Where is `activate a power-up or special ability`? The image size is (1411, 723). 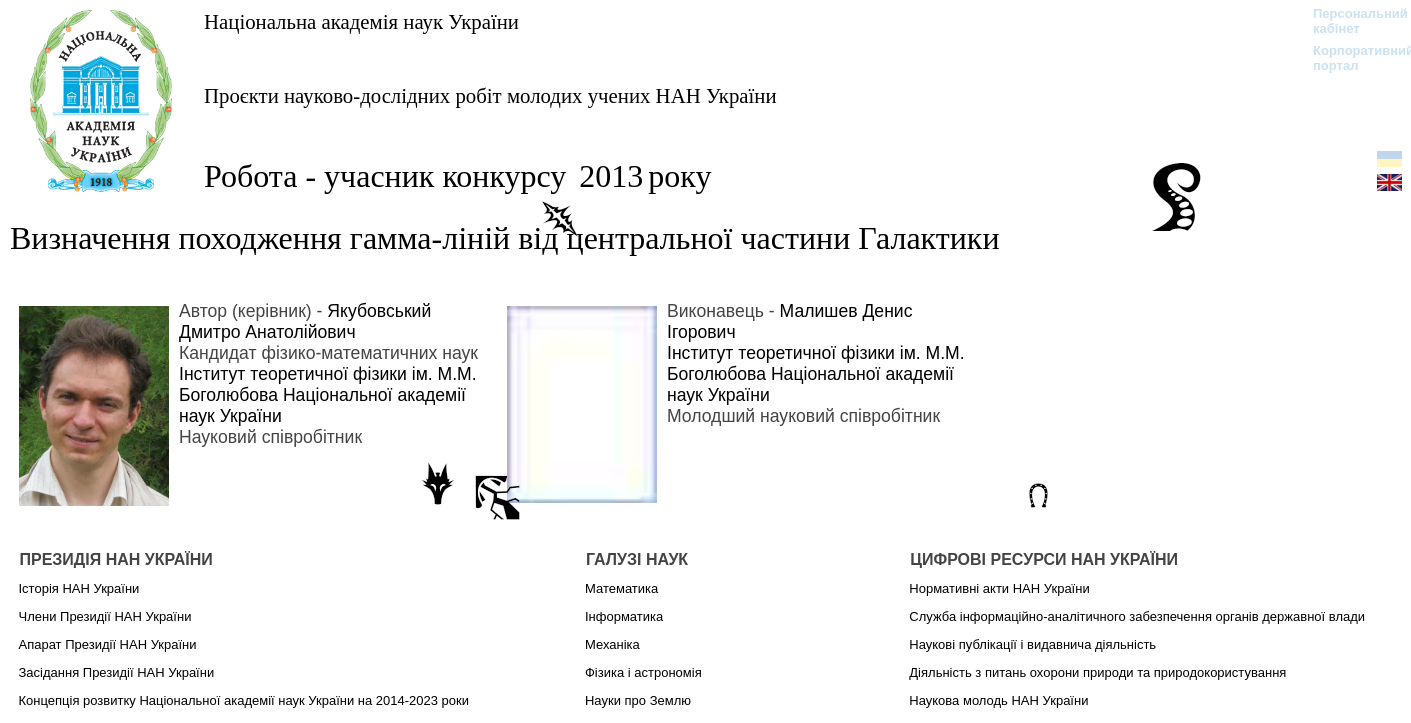
activate a power-up or special ability is located at coordinates (497, 497).